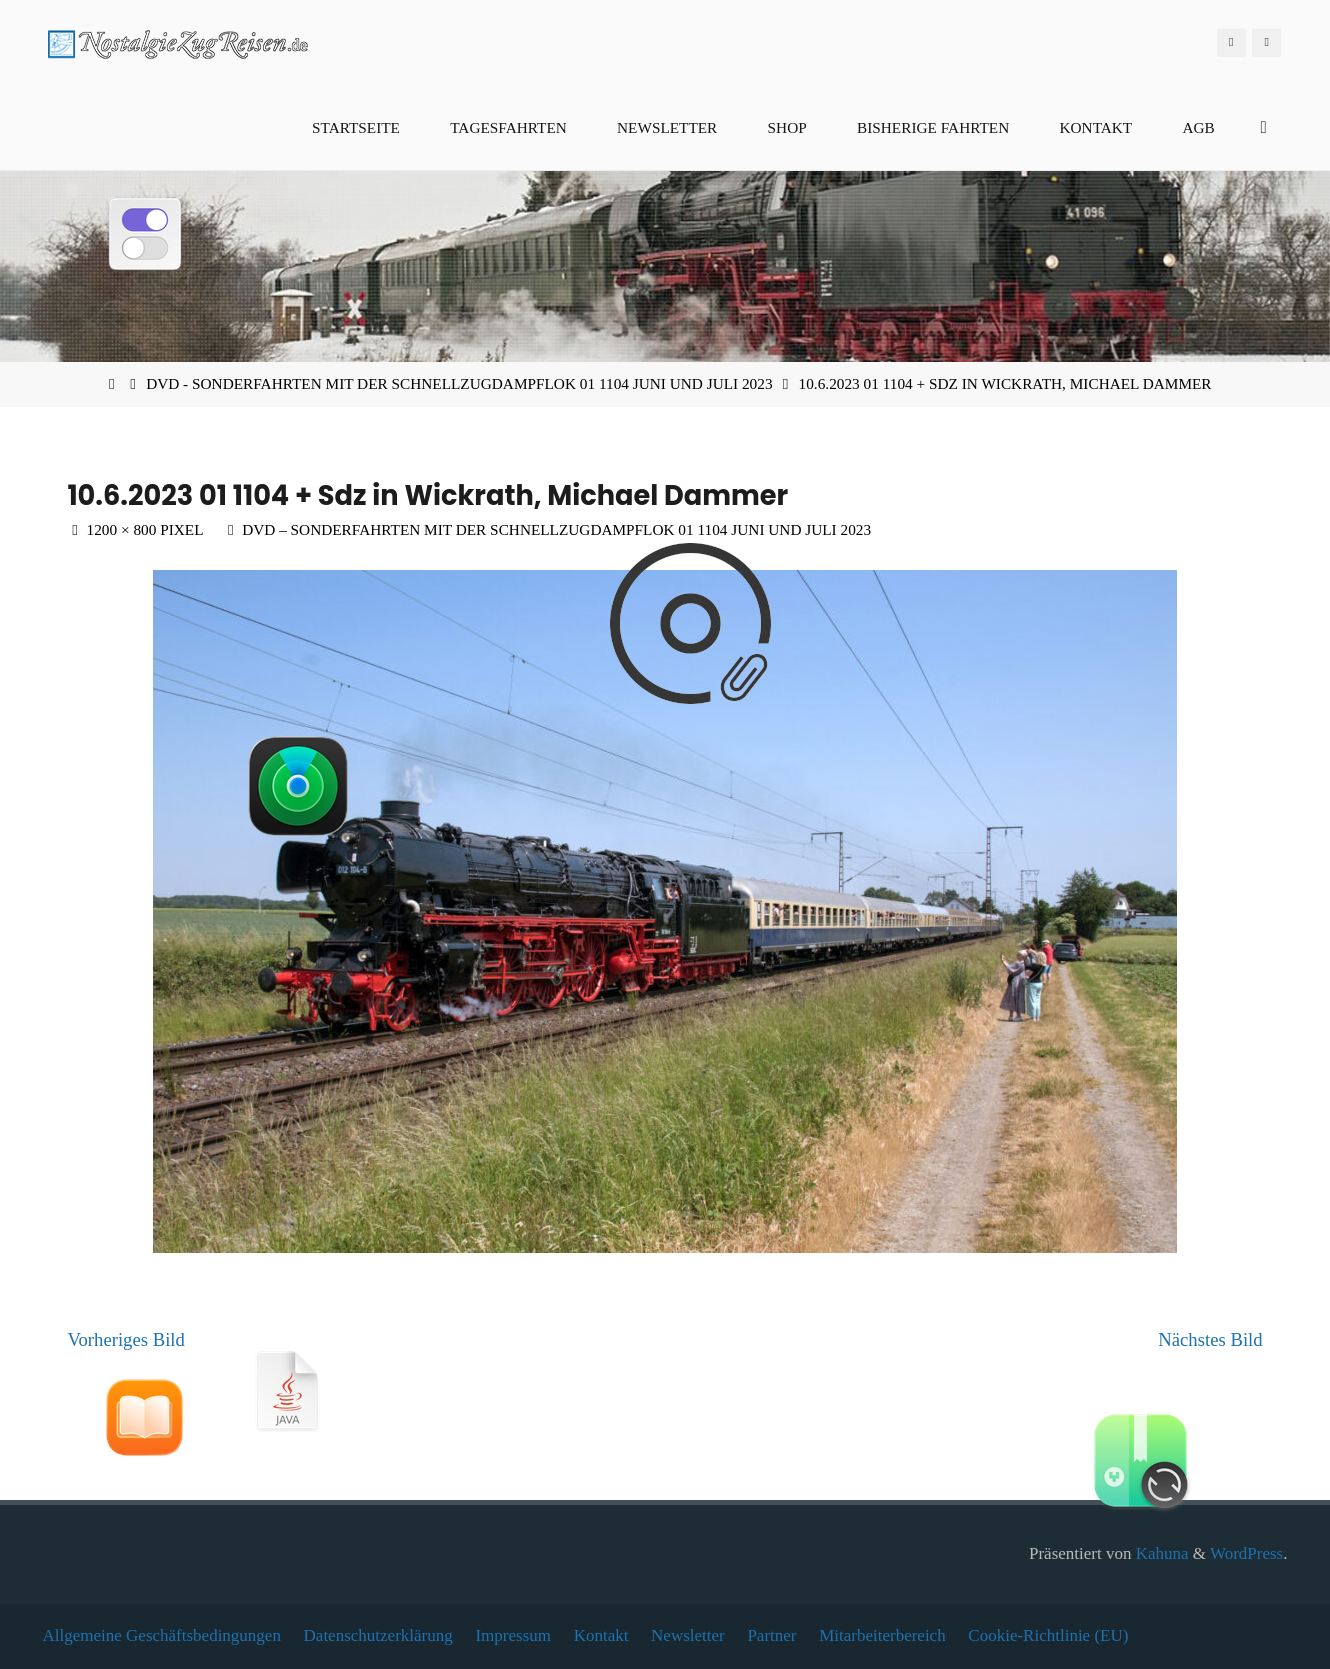  I want to click on open the books app, so click(144, 1417).